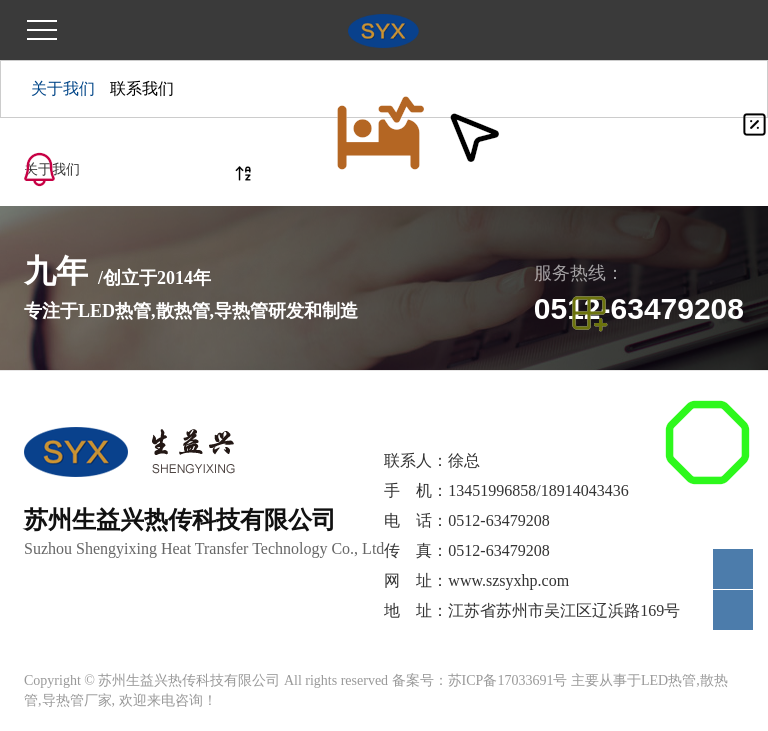  Describe the element at coordinates (589, 313) in the screenshot. I see `add a new widget or tile to dashboard` at that location.